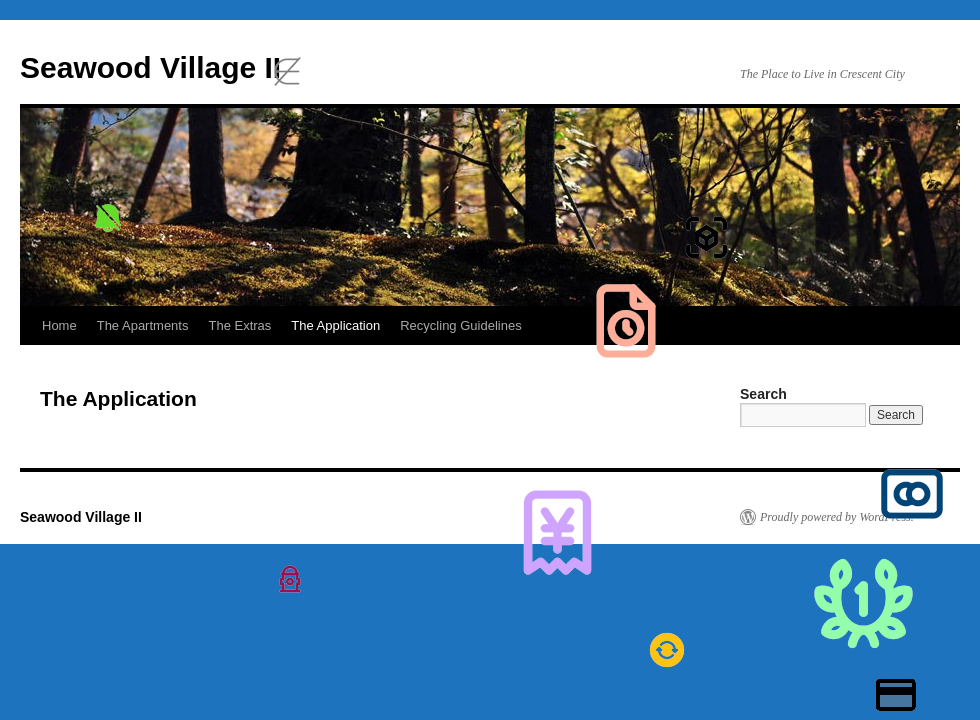 The width and height of the screenshot is (980, 720). I want to click on sync data or refresh content, so click(667, 650).